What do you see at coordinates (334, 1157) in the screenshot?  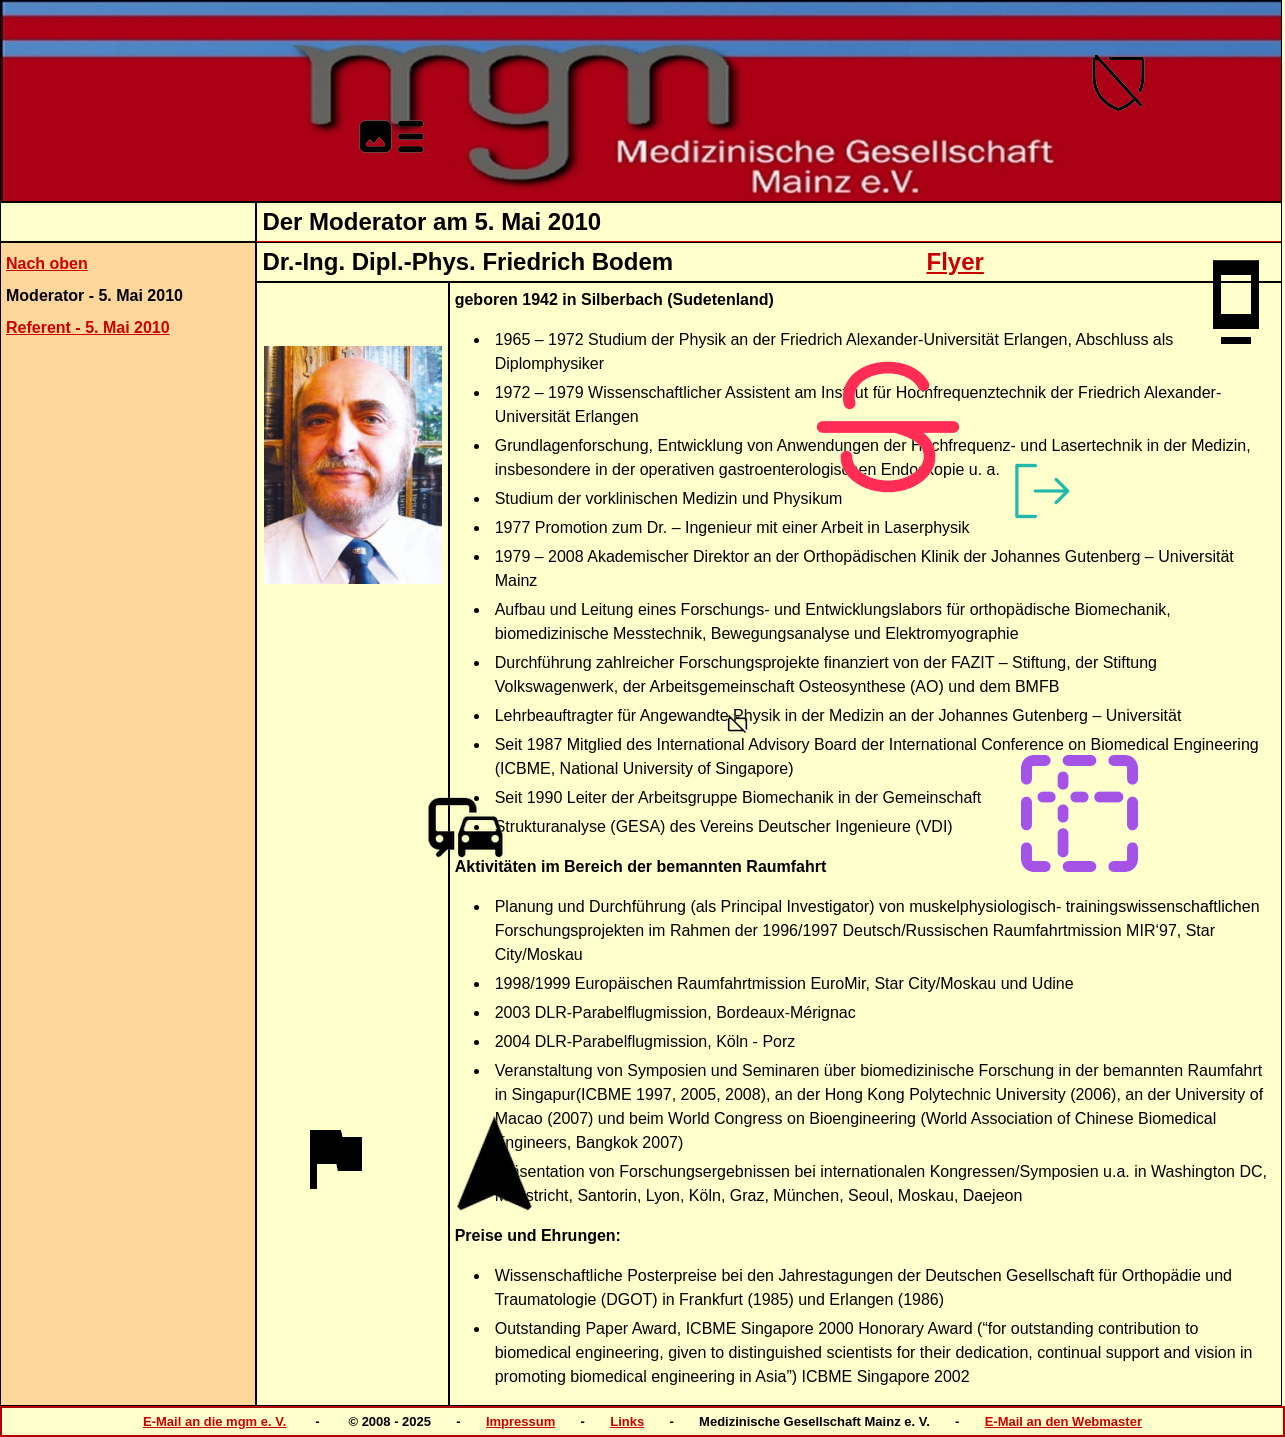 I see `flag or mark an item for follow-up` at bounding box center [334, 1157].